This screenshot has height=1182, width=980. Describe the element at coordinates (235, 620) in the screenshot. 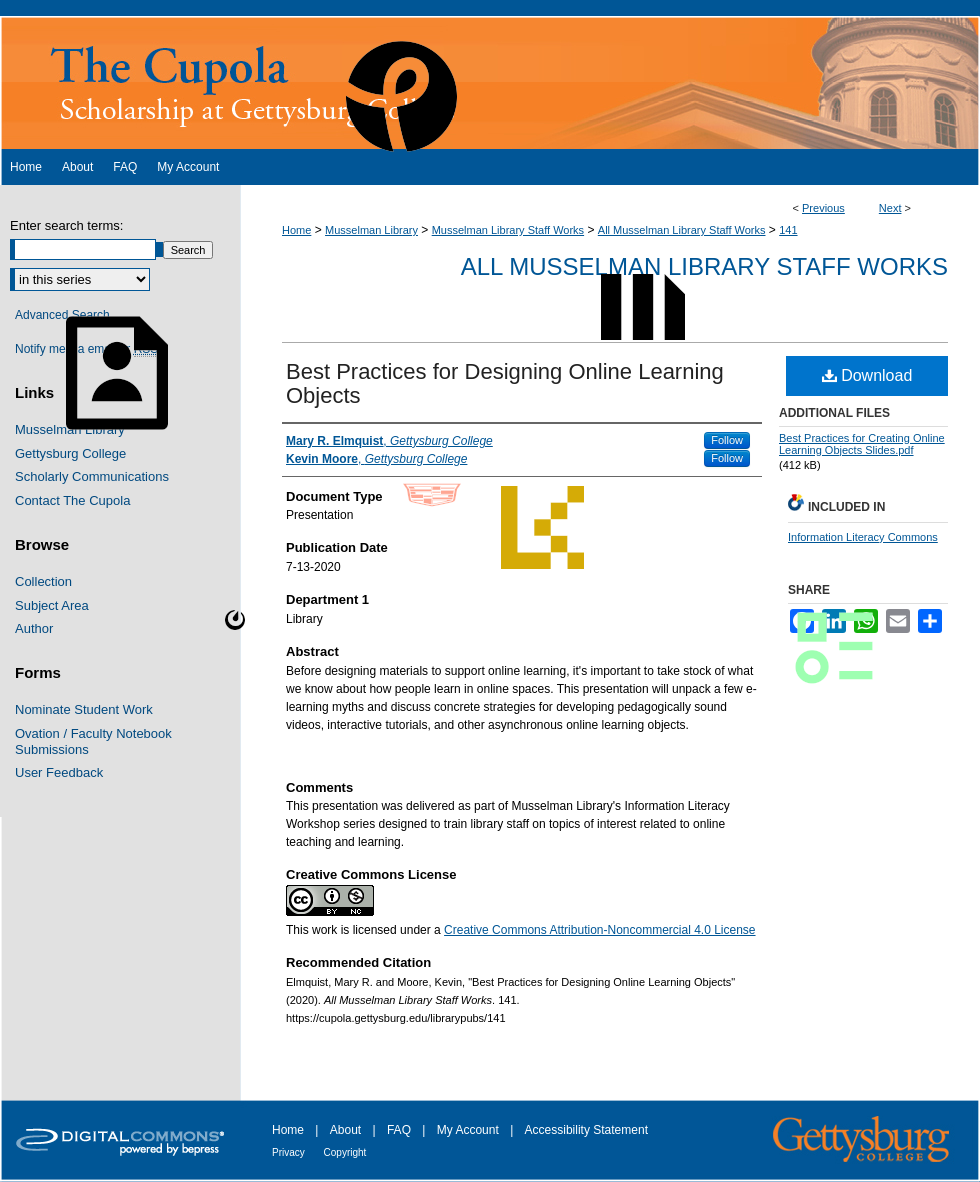

I see `open Mattermost messaging app` at that location.